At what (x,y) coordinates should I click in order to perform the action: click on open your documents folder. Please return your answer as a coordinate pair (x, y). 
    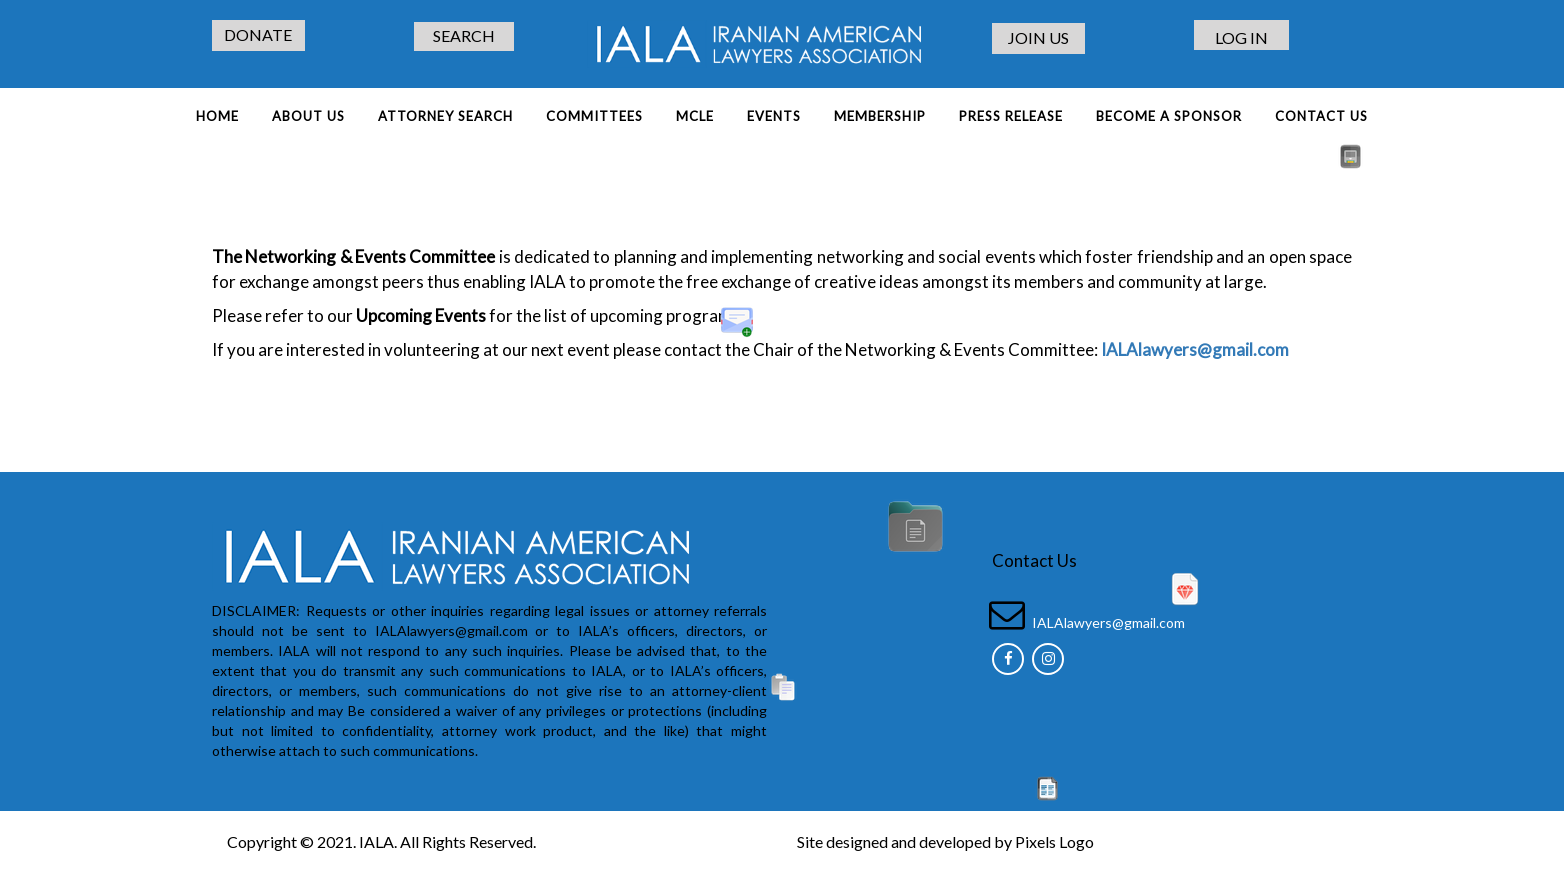
    Looking at the image, I should click on (915, 526).